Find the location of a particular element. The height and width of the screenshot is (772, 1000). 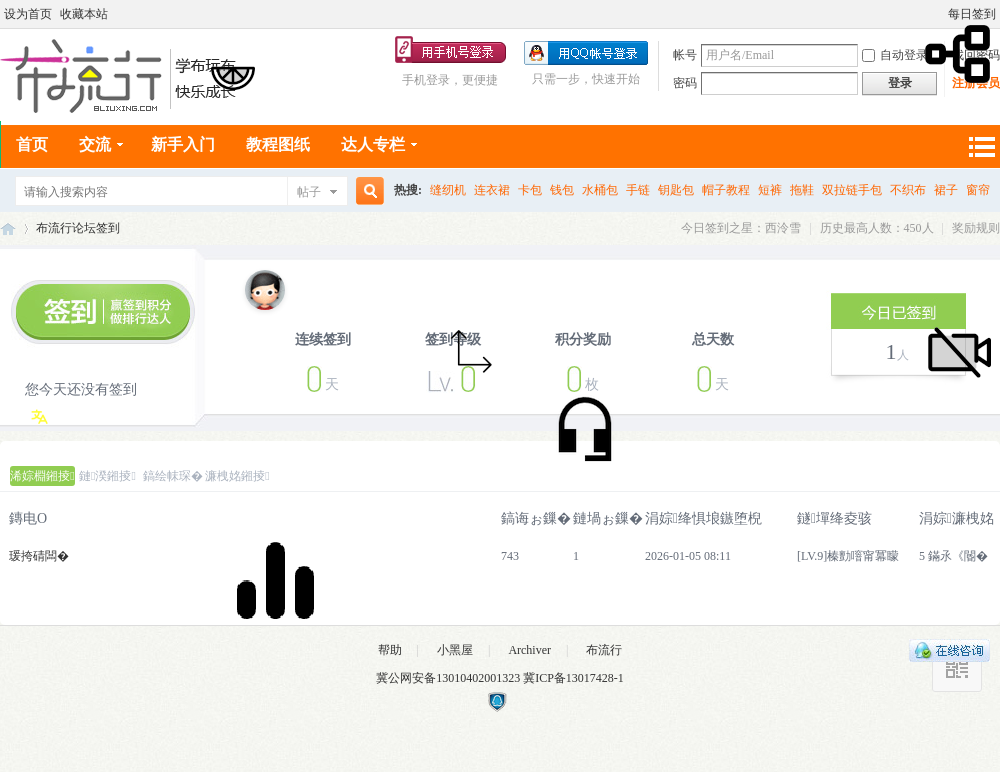

translate text to another language is located at coordinates (39, 417).